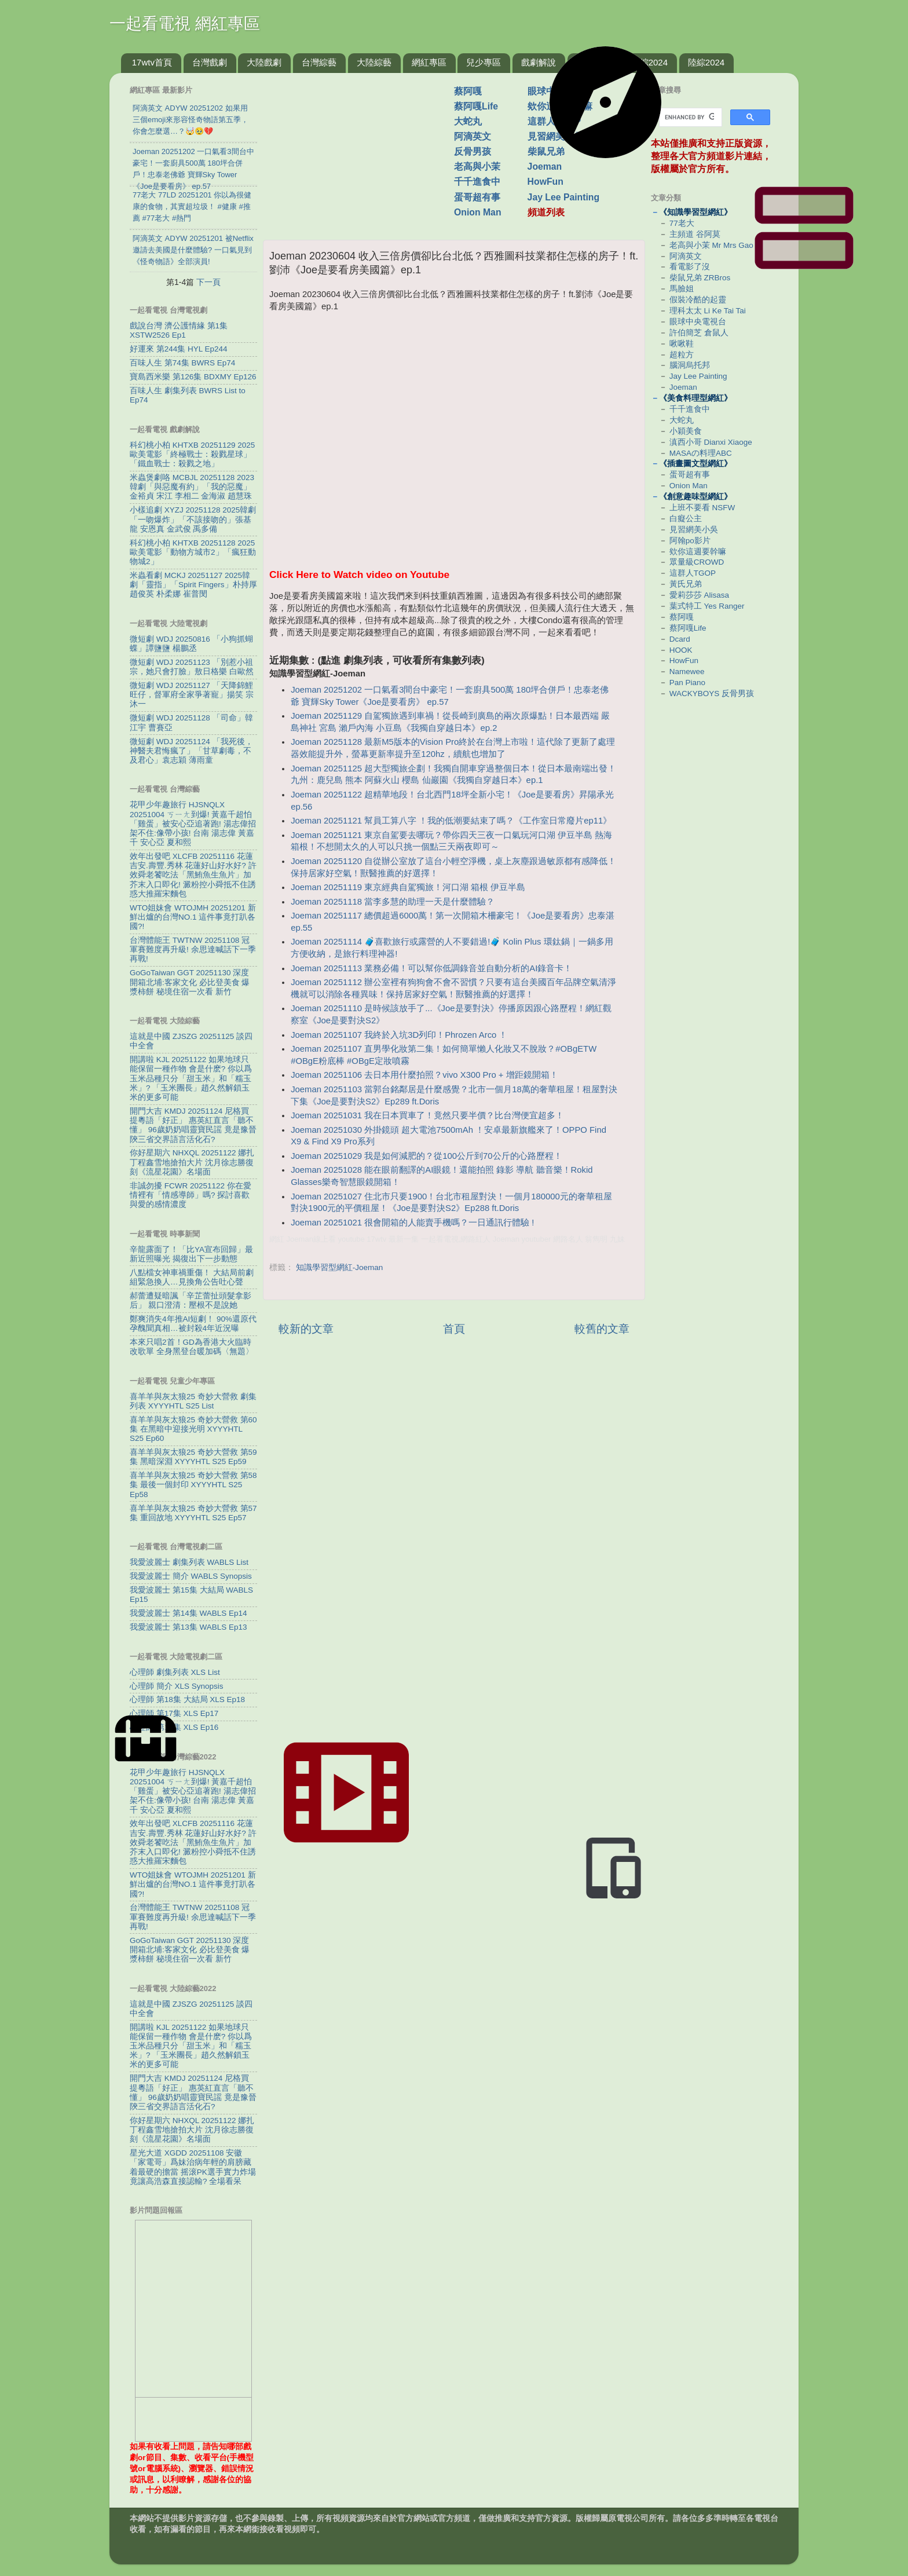  What do you see at coordinates (804, 228) in the screenshot?
I see `switch to row layout view` at bounding box center [804, 228].